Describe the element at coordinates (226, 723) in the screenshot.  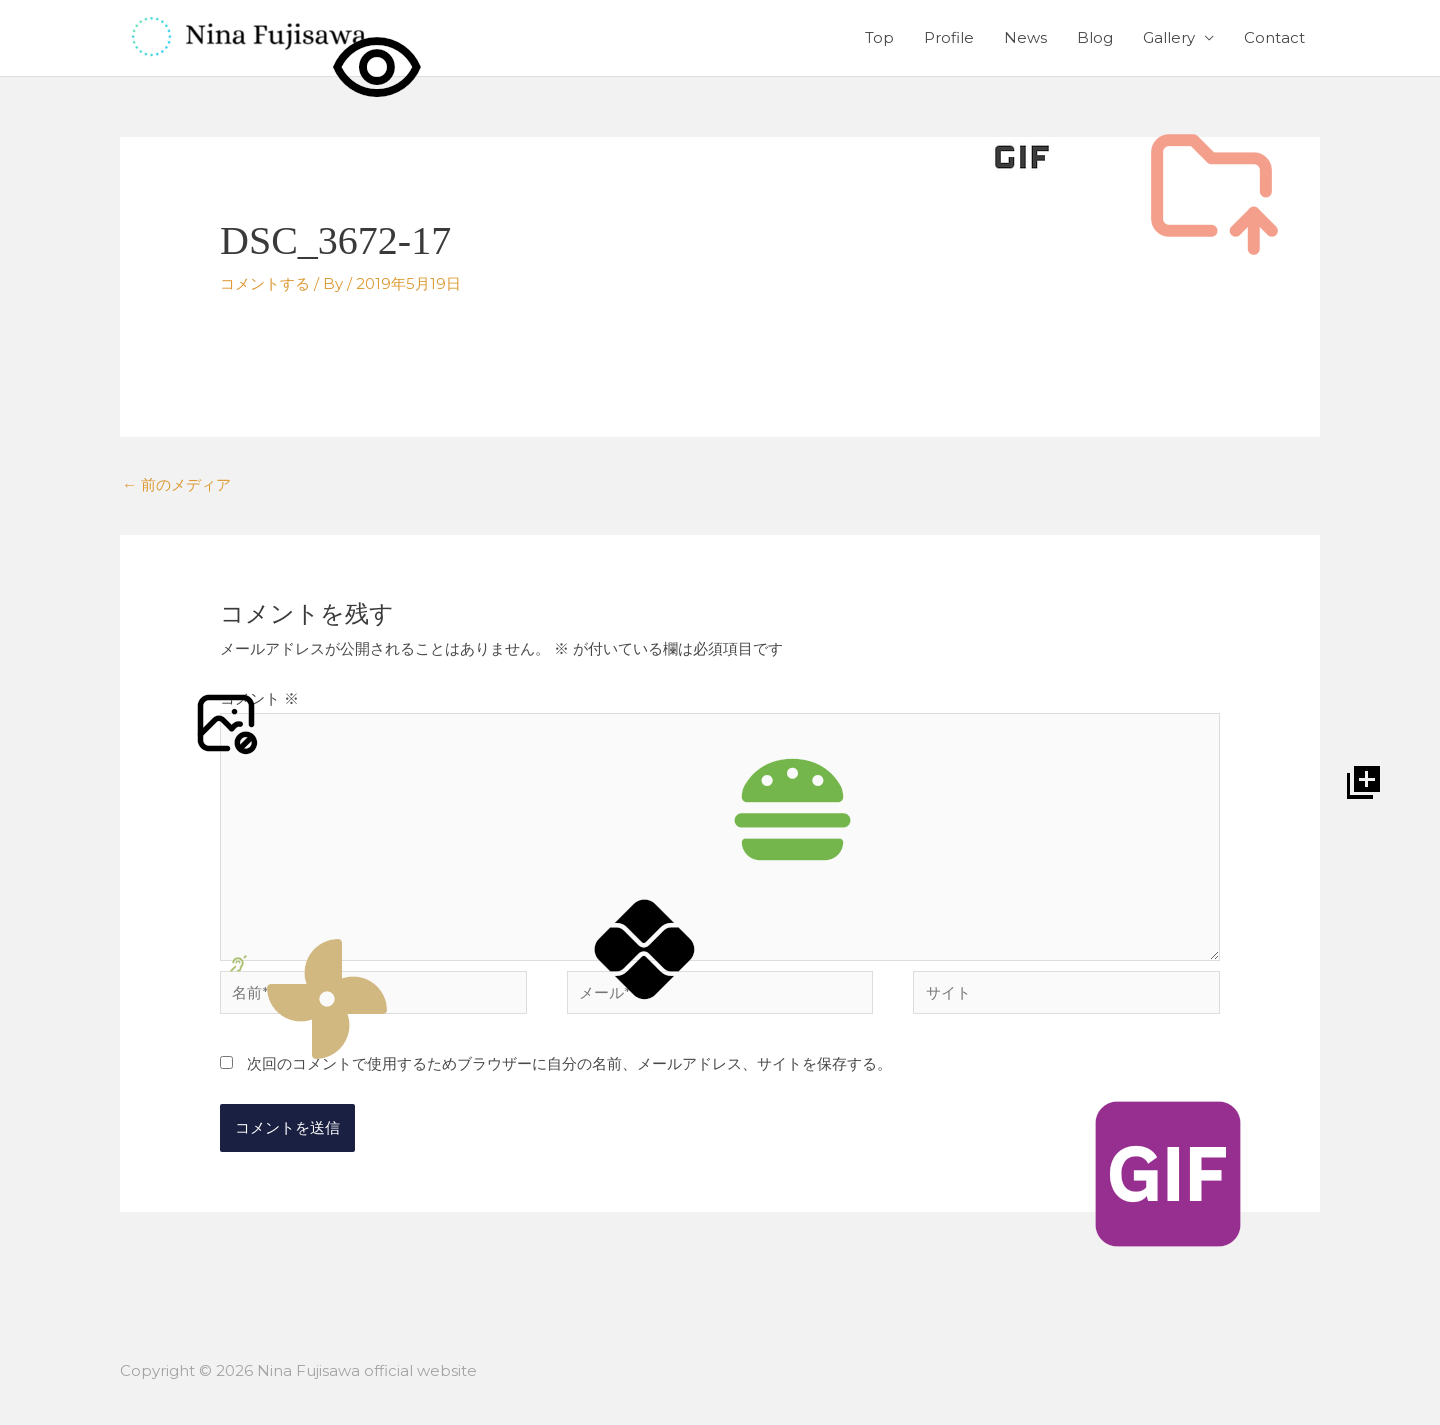
I see `cancel image upload` at that location.